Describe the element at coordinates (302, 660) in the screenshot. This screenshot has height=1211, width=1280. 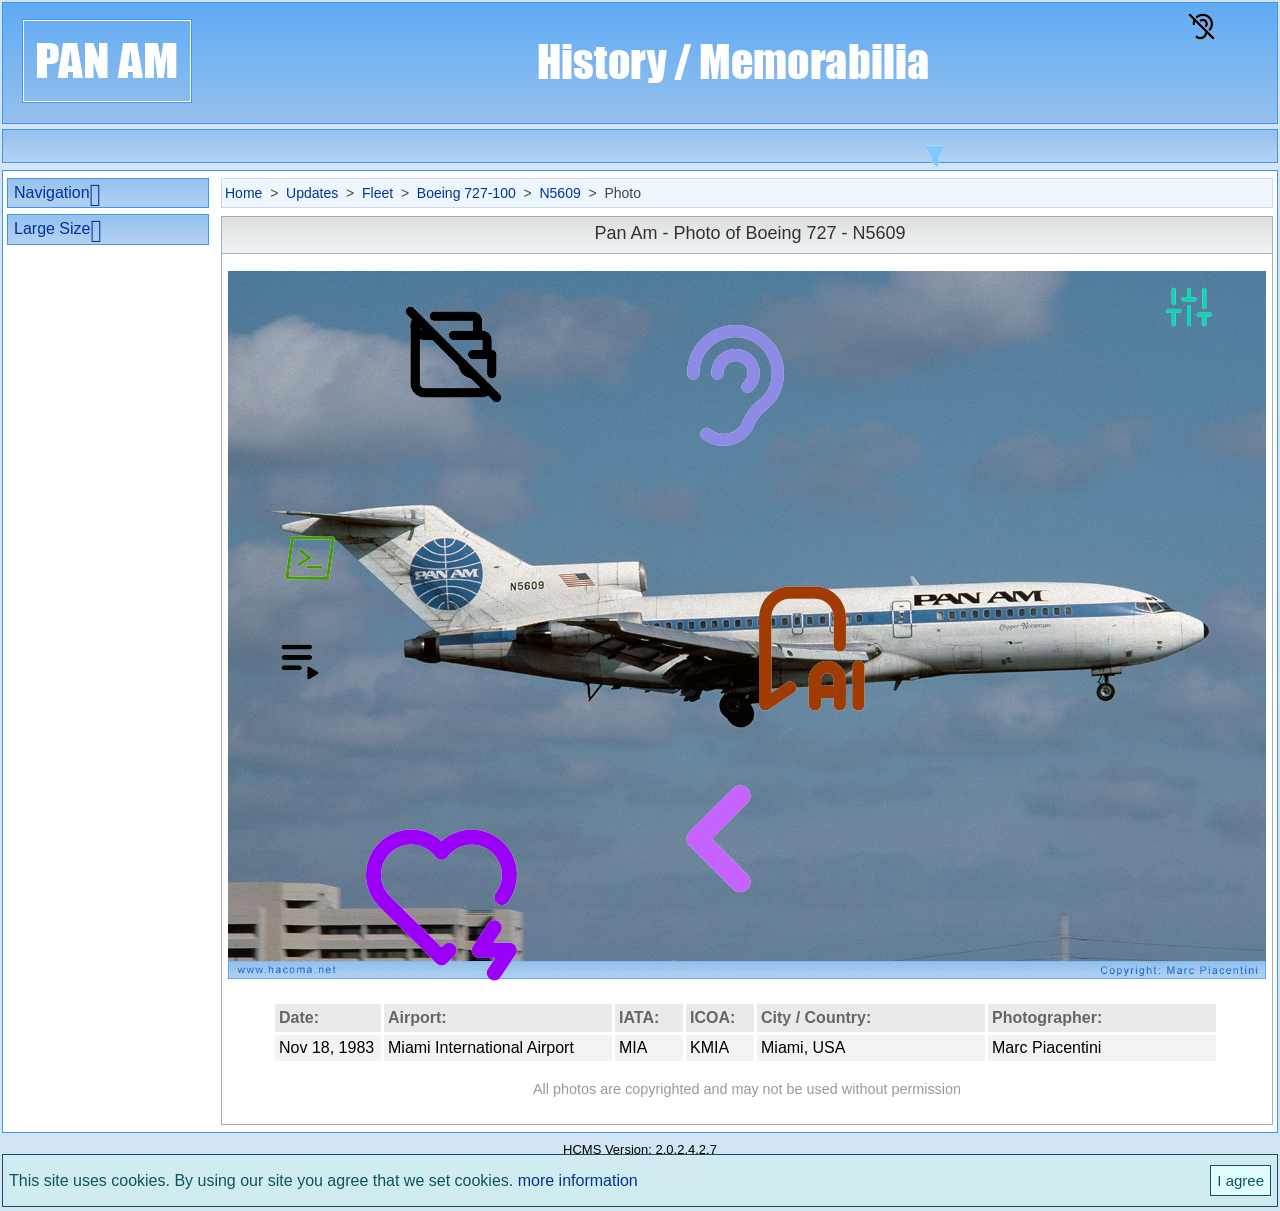
I see `play all items in a playlist` at that location.